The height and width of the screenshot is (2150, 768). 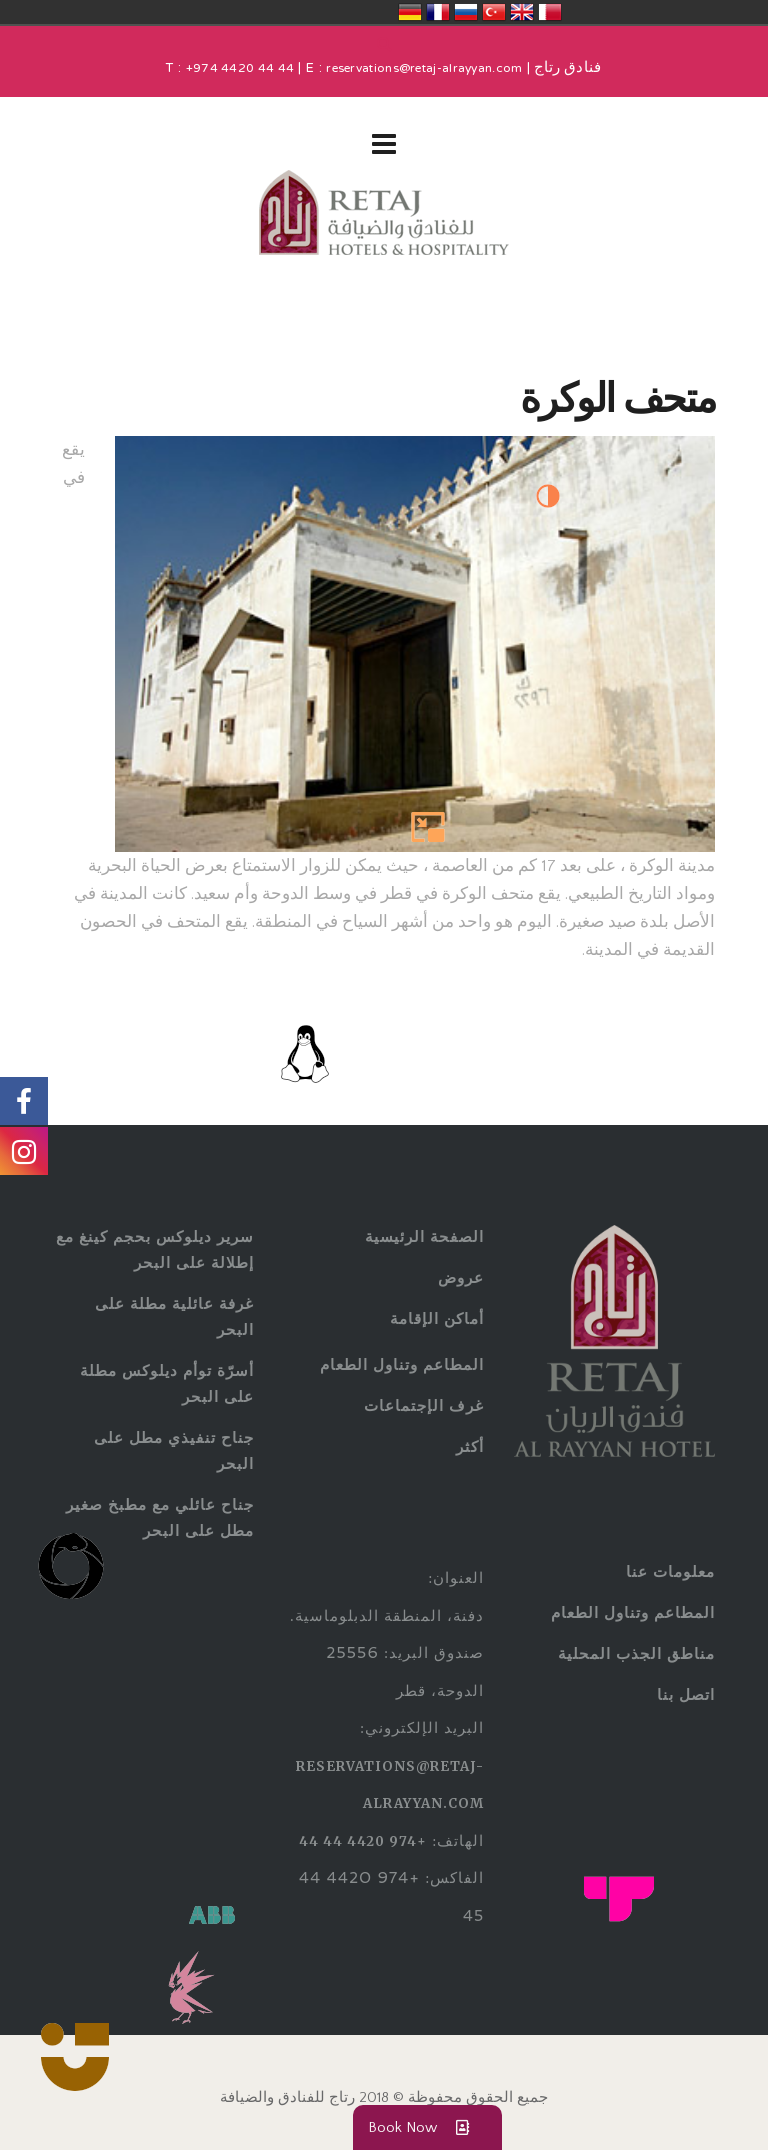 I want to click on open the NiceHash cryptocurrency mining app, so click(x=75, y=2057).